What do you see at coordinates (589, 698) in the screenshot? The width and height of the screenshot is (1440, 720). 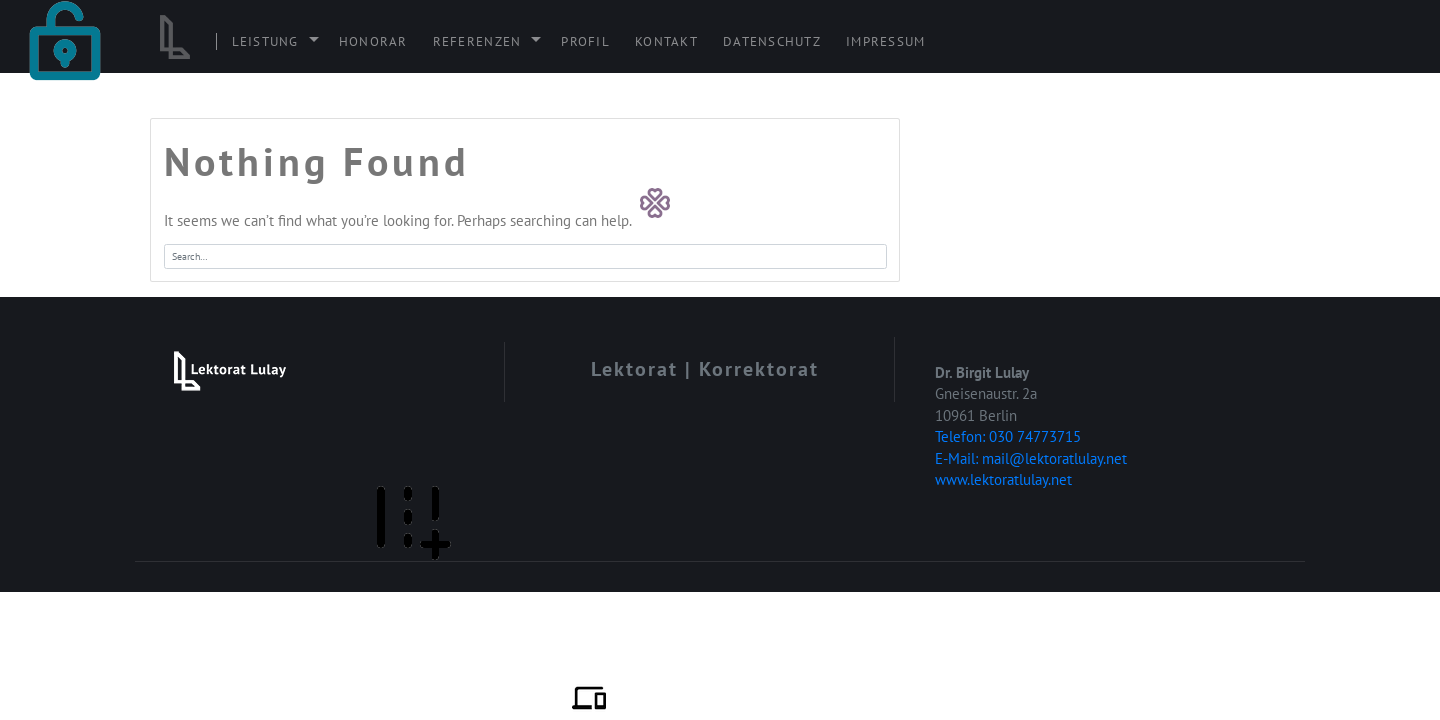 I see `view connected devices` at bounding box center [589, 698].